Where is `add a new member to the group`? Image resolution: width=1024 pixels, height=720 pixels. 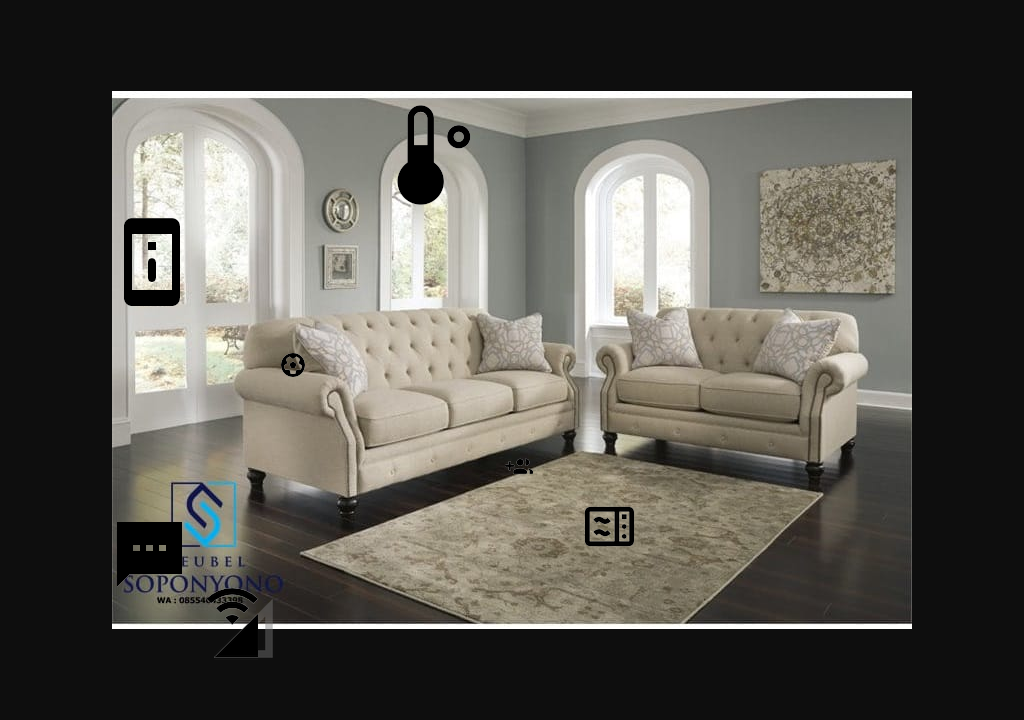 add a new member to the group is located at coordinates (519, 467).